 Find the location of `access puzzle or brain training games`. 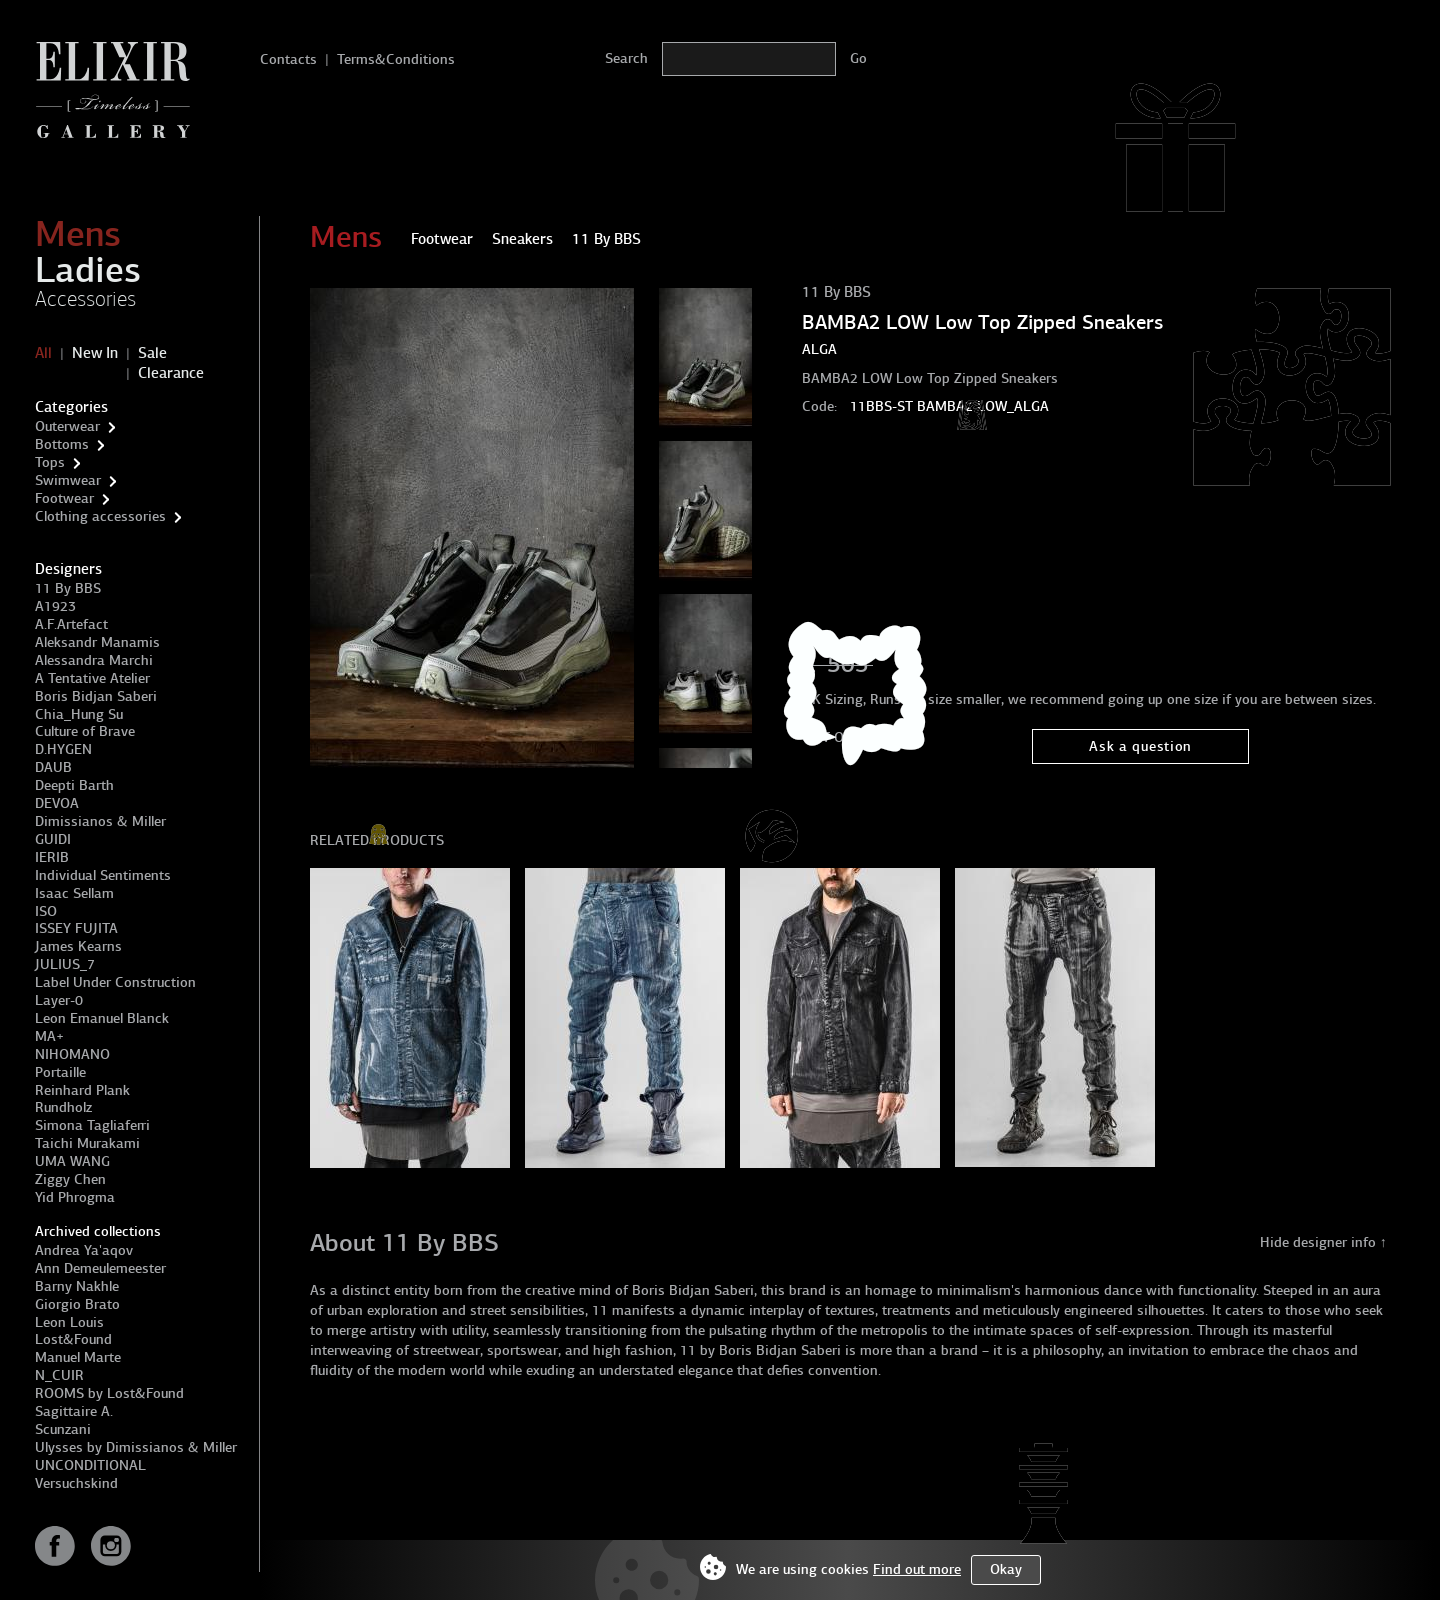

access puzzle or brain training games is located at coordinates (1292, 387).